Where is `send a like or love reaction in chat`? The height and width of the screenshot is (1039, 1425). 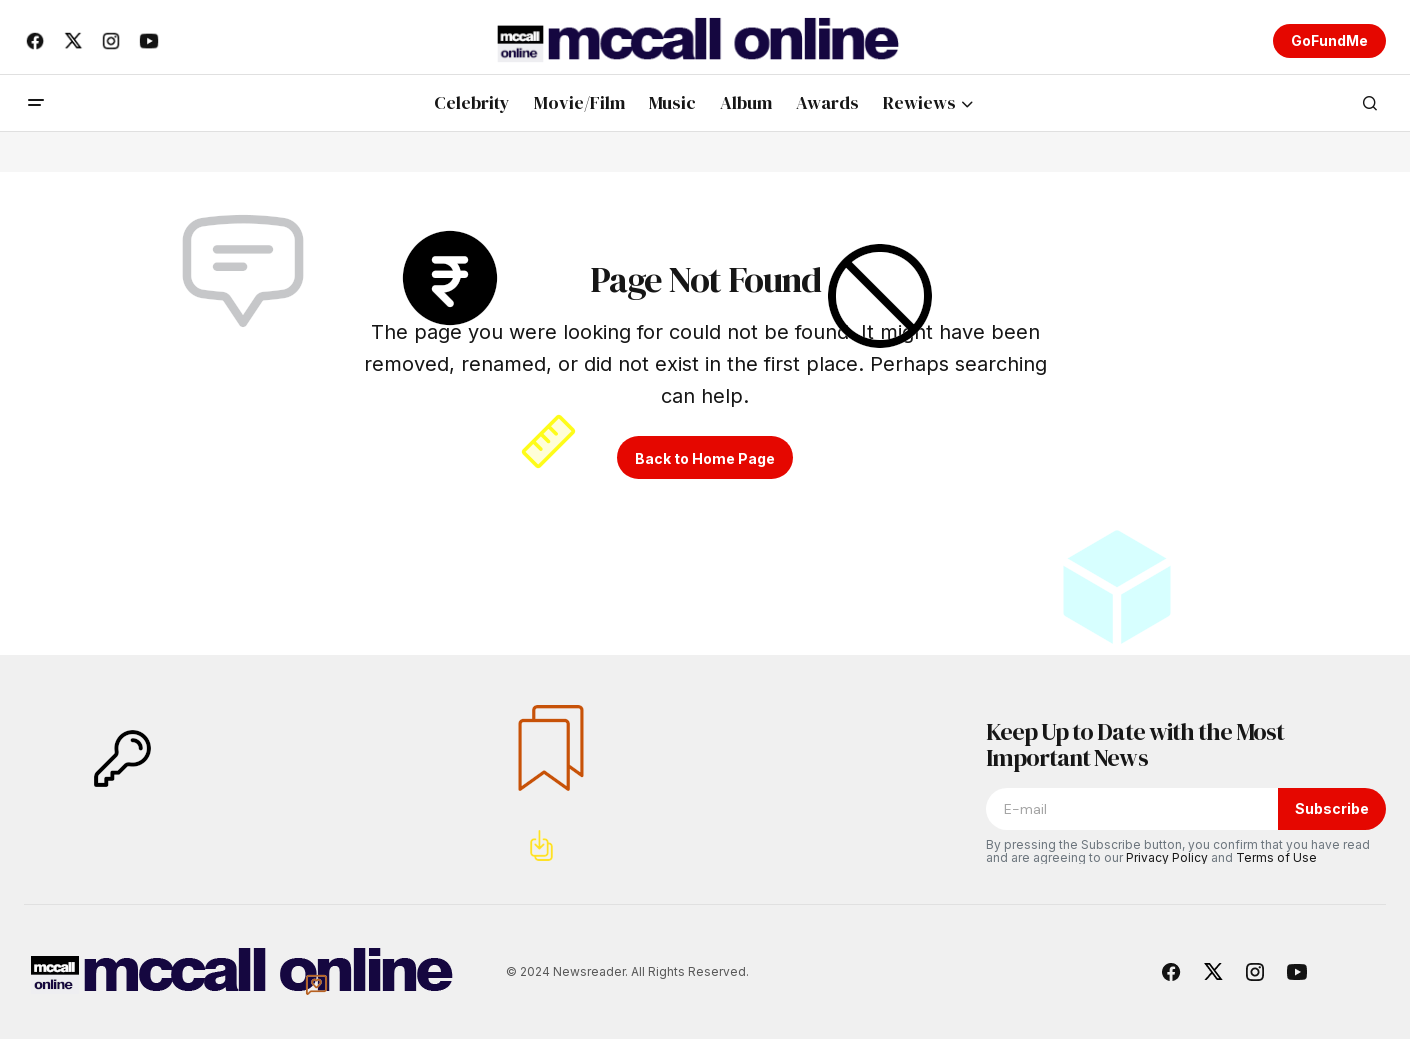 send a like or love reaction in chat is located at coordinates (316, 984).